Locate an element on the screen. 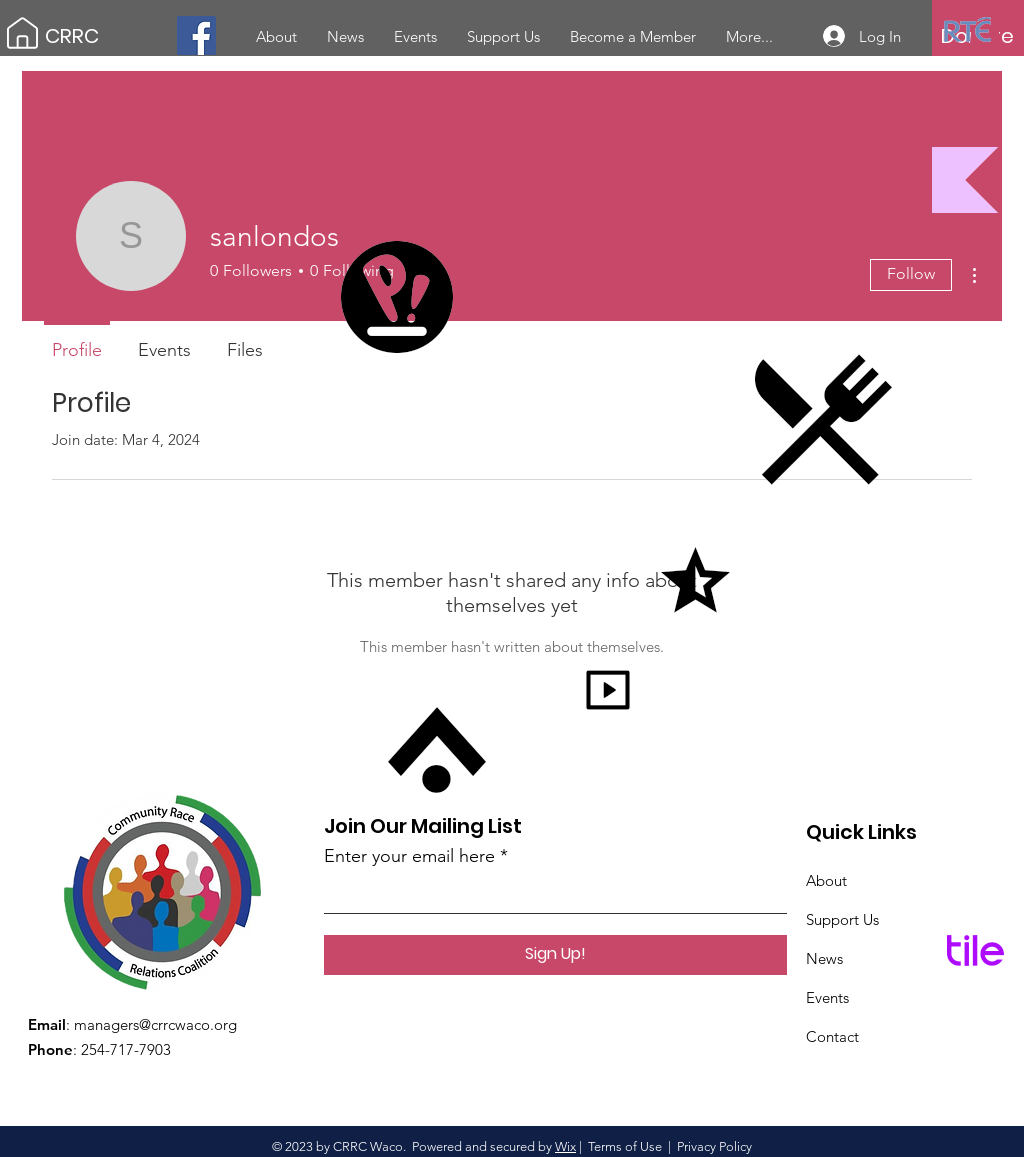  open the Tile app to locate your items is located at coordinates (975, 950).